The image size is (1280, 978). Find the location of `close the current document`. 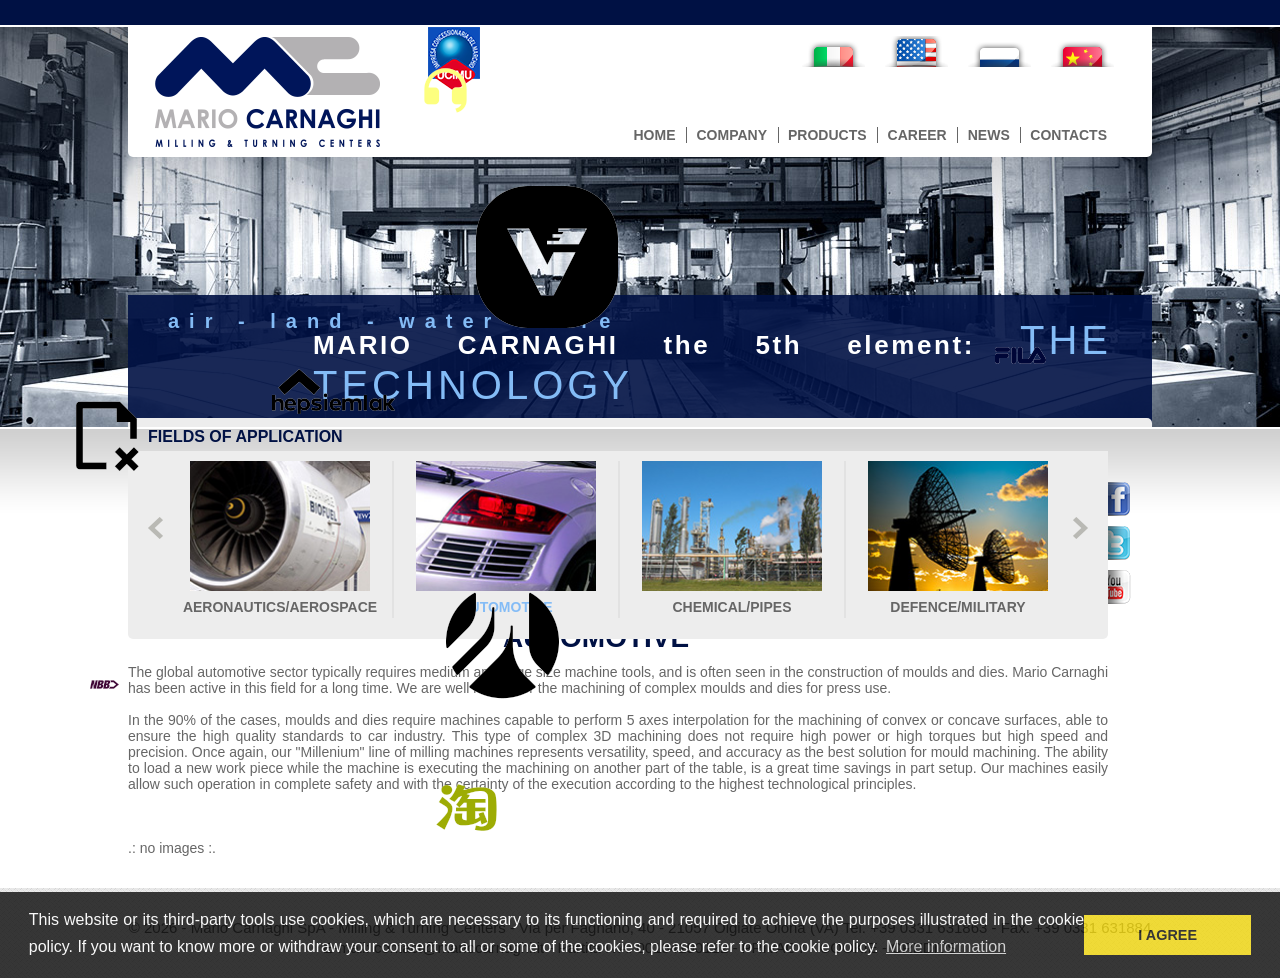

close the current document is located at coordinates (106, 435).